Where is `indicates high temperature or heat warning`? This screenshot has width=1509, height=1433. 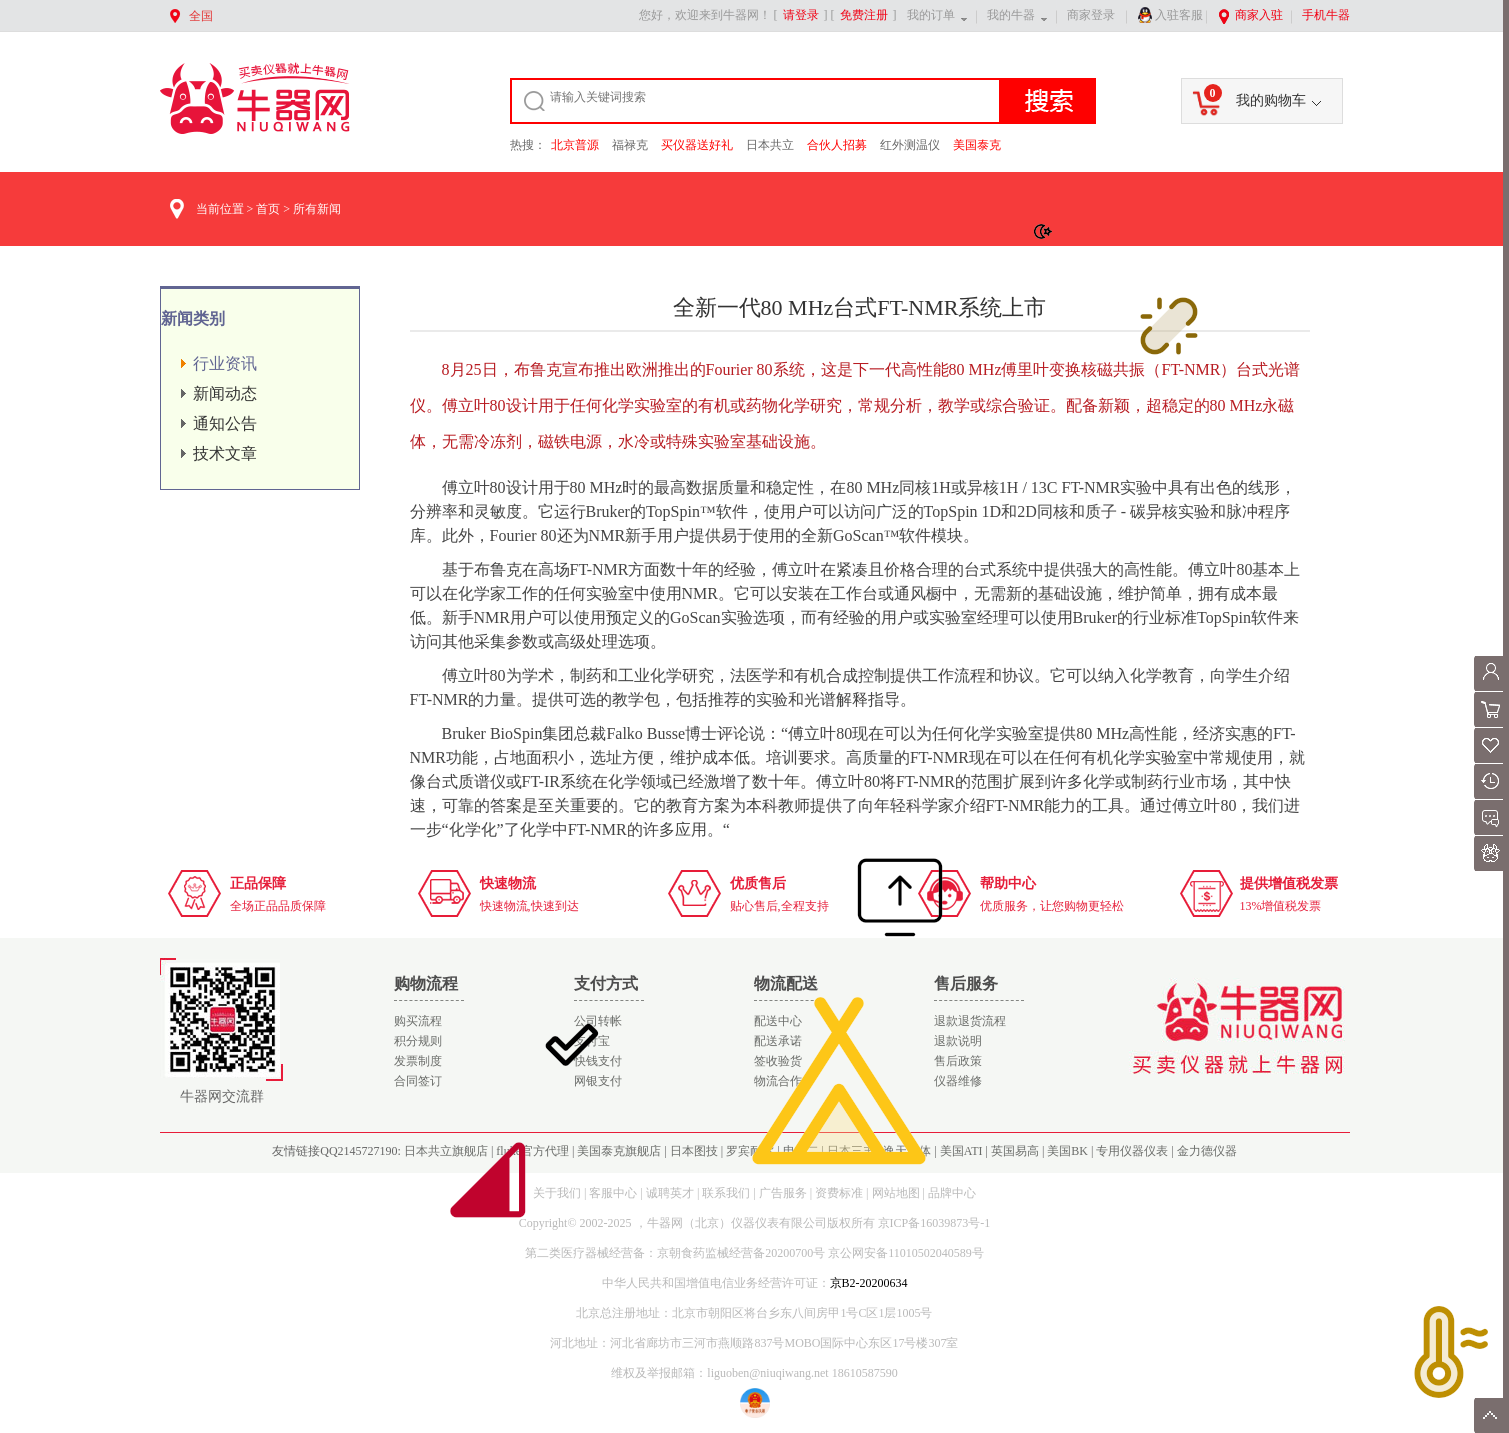 indicates high temperature or heat warning is located at coordinates (1442, 1352).